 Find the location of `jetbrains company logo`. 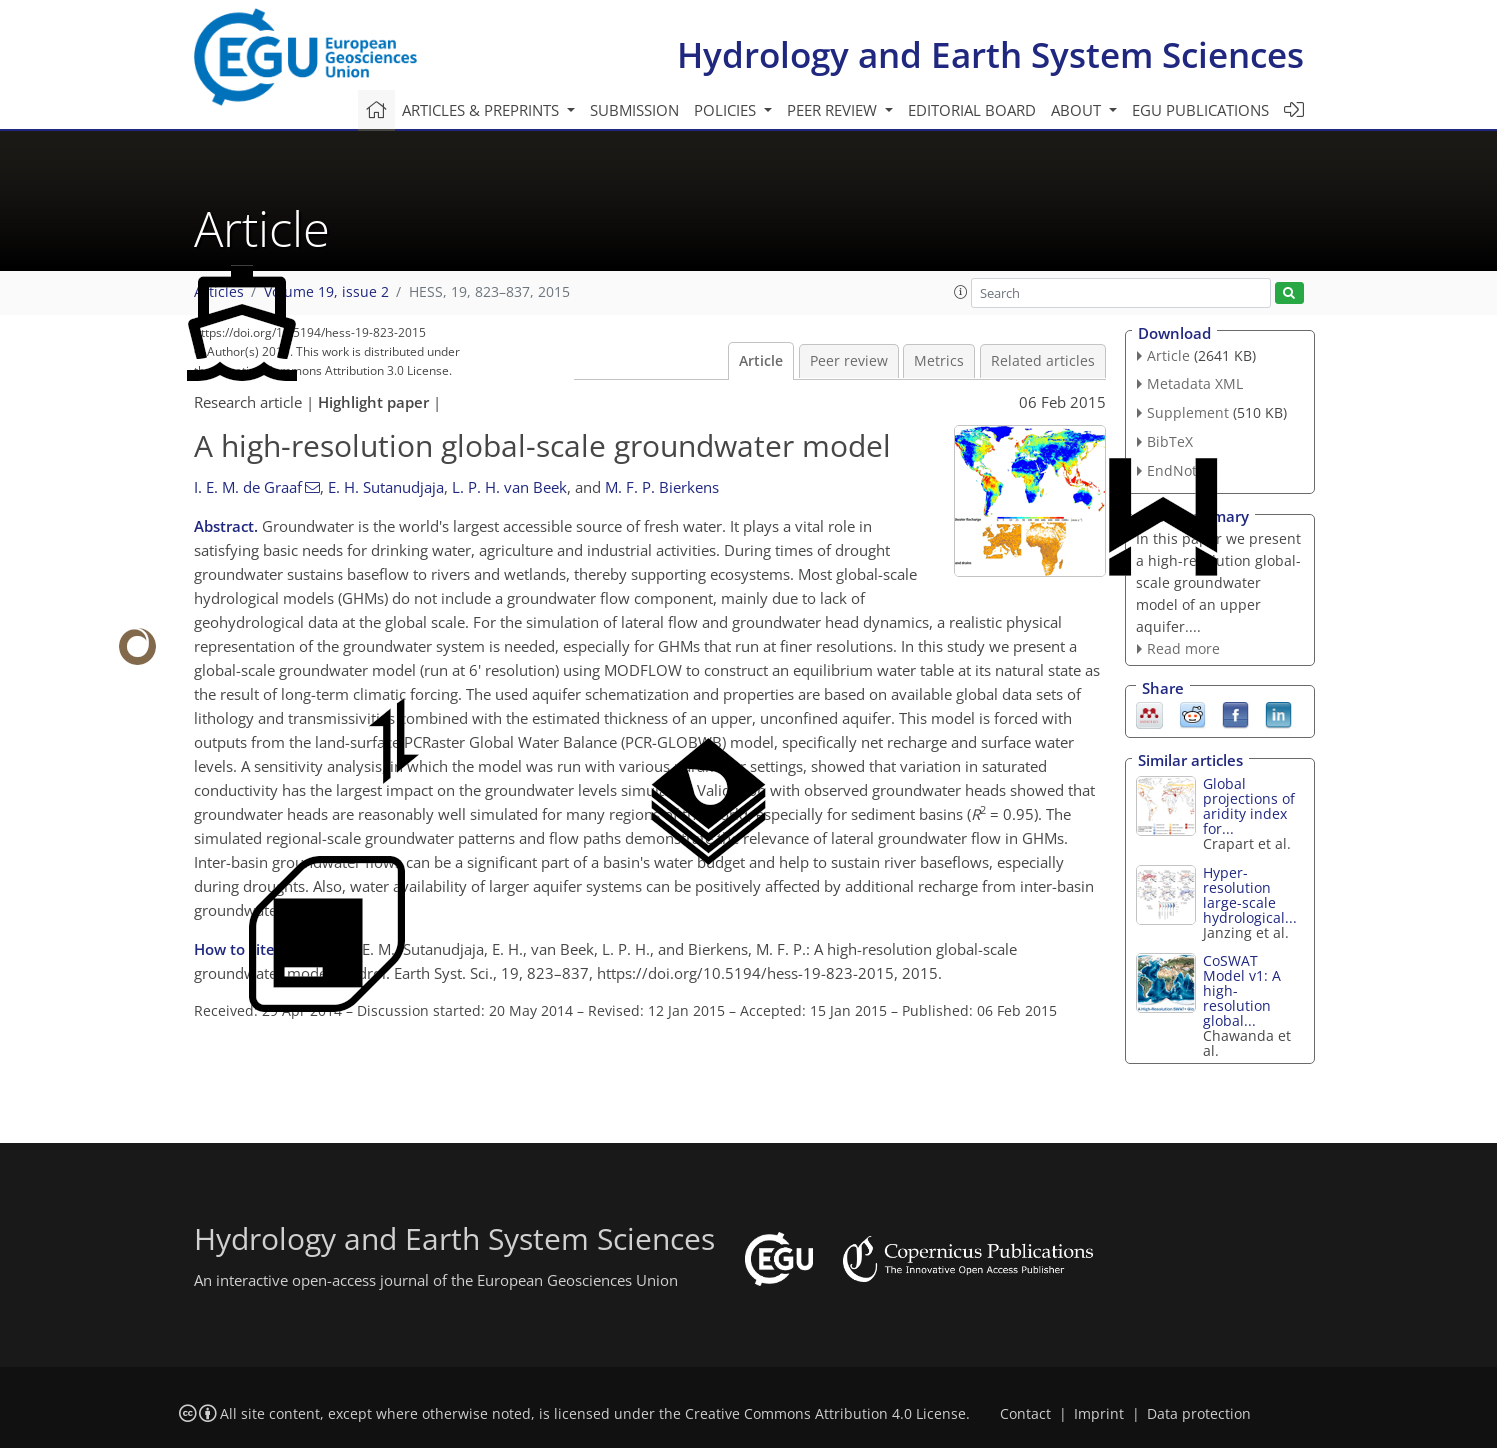

jetbrains company logo is located at coordinates (327, 934).